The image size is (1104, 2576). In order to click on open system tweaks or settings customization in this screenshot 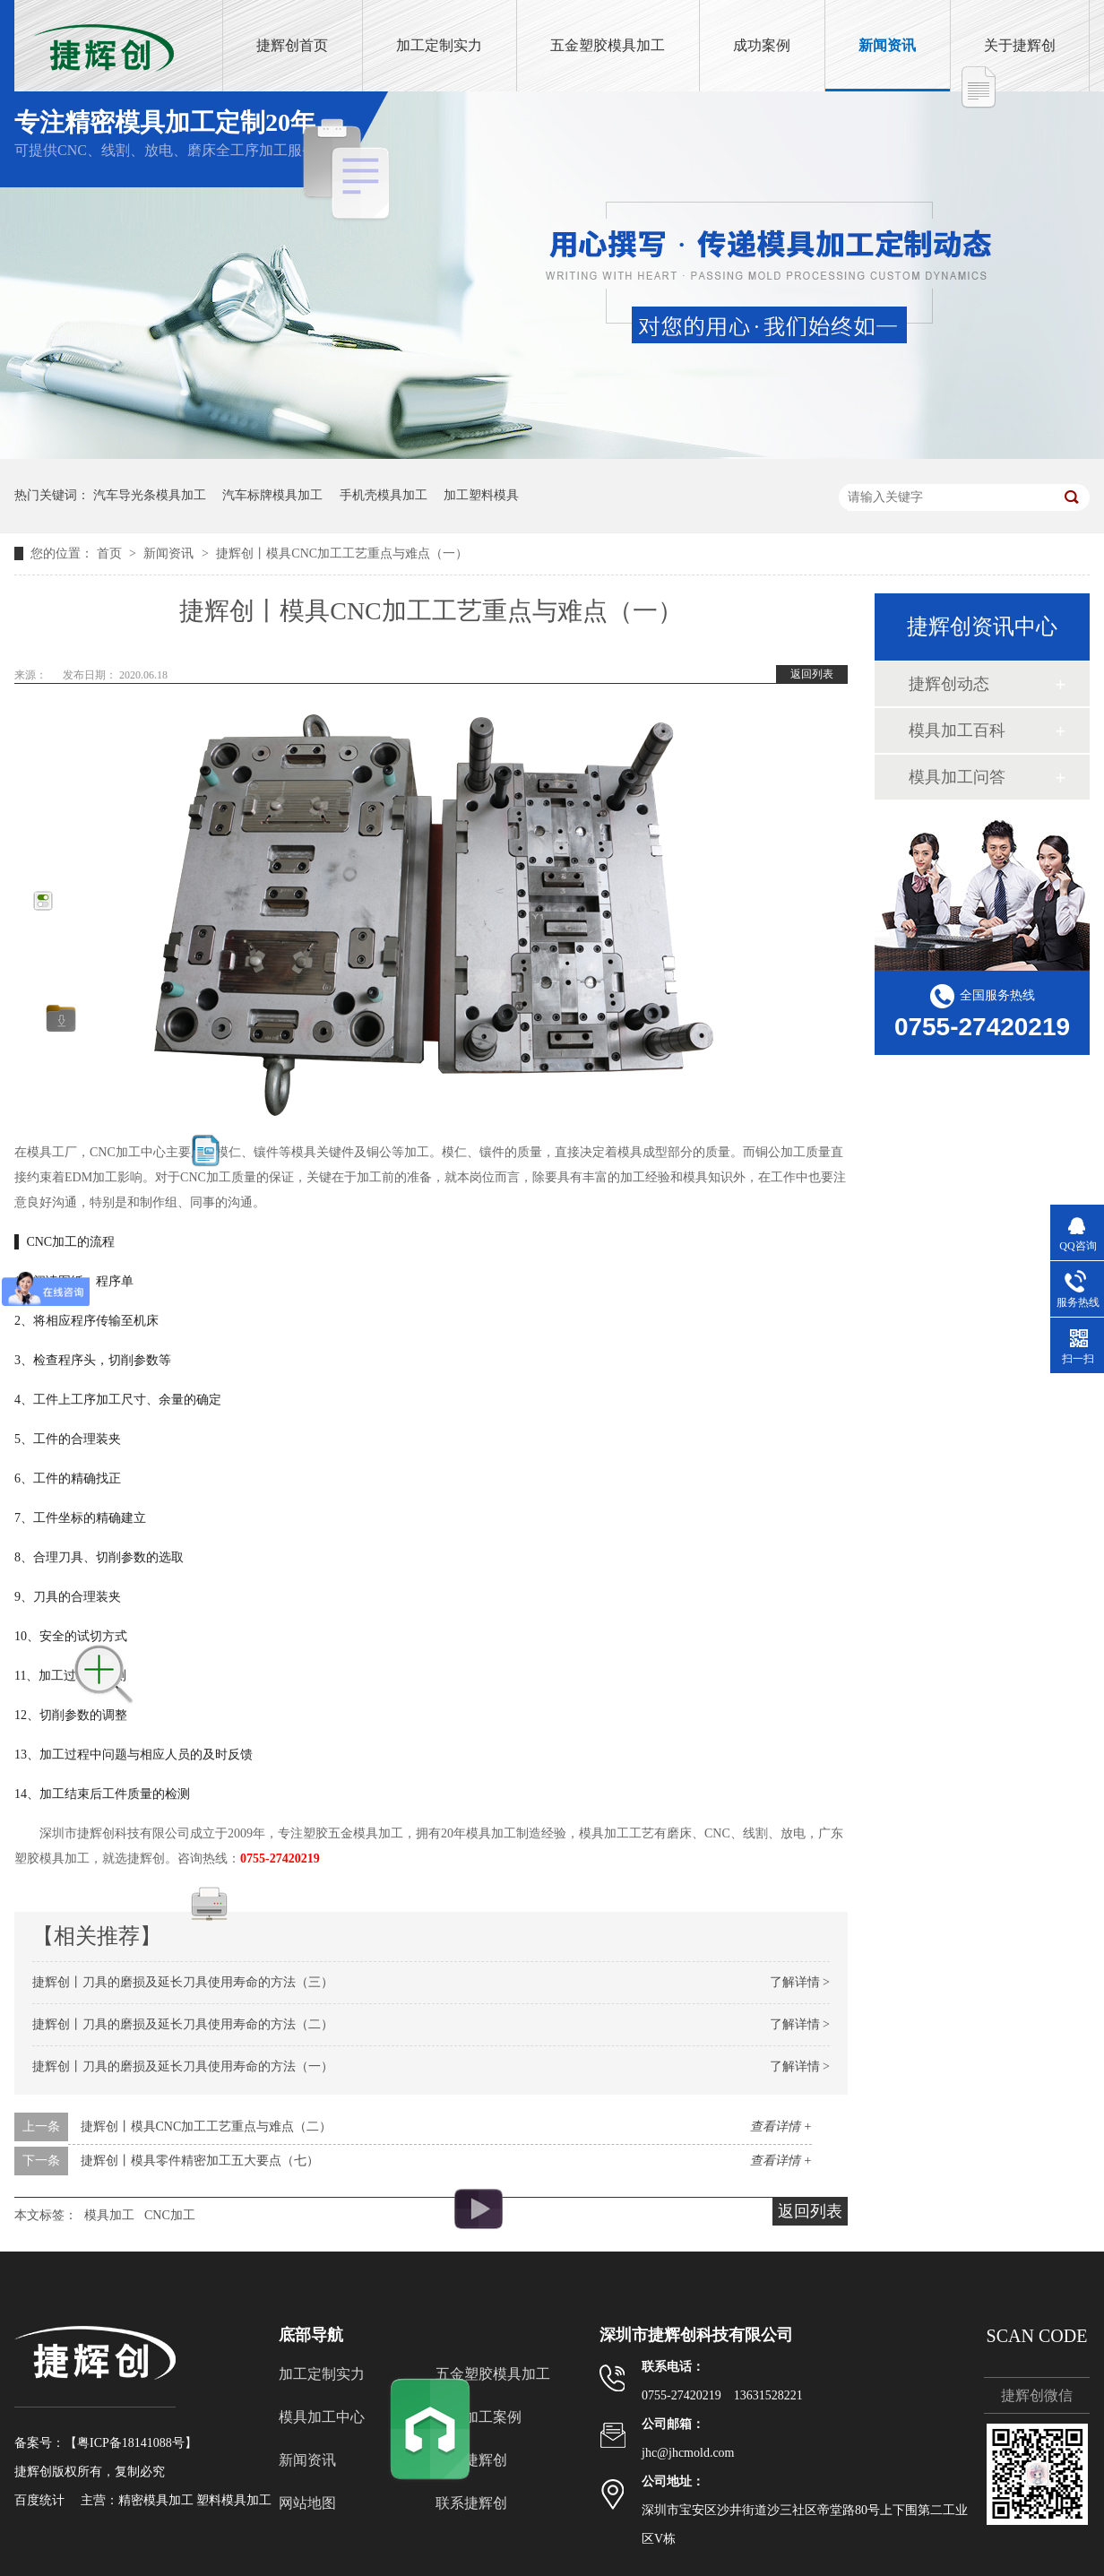, I will do `click(43, 901)`.